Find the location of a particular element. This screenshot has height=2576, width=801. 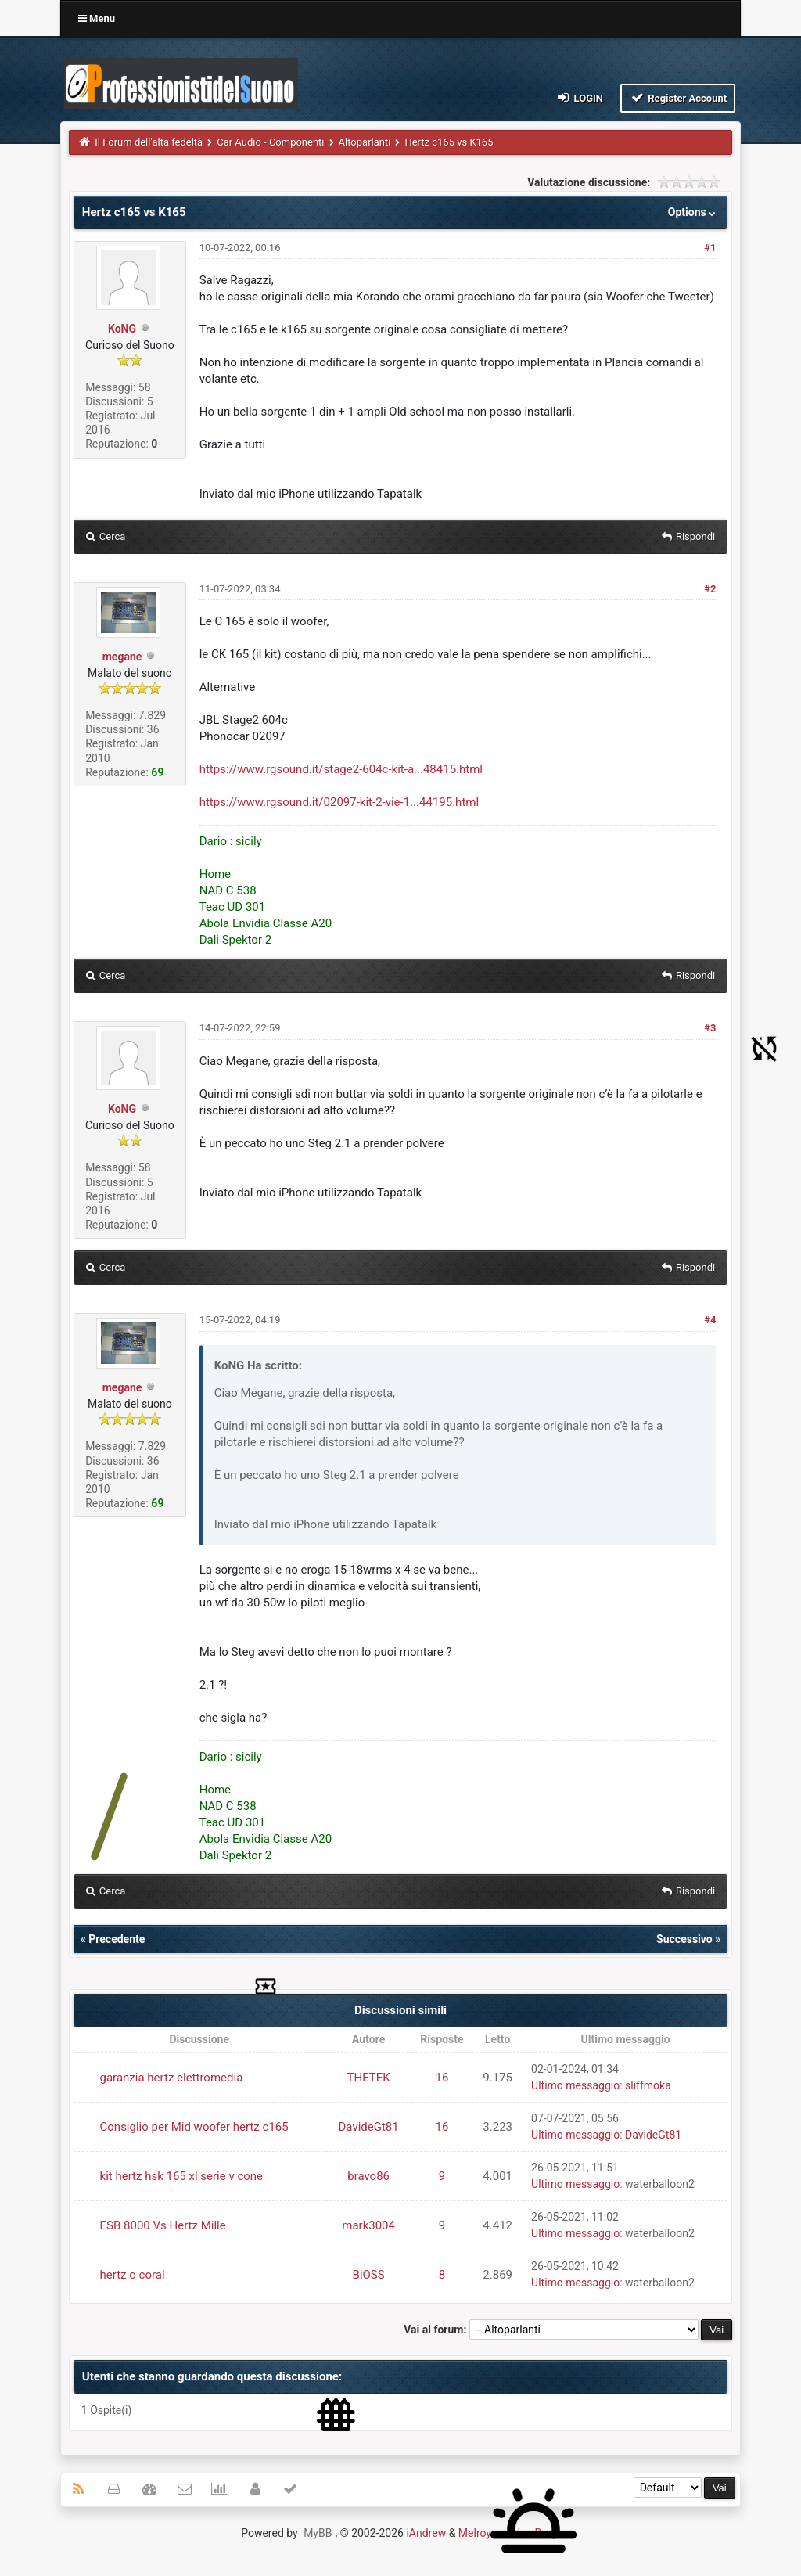

sync is currently disabled is located at coordinates (764, 1048).